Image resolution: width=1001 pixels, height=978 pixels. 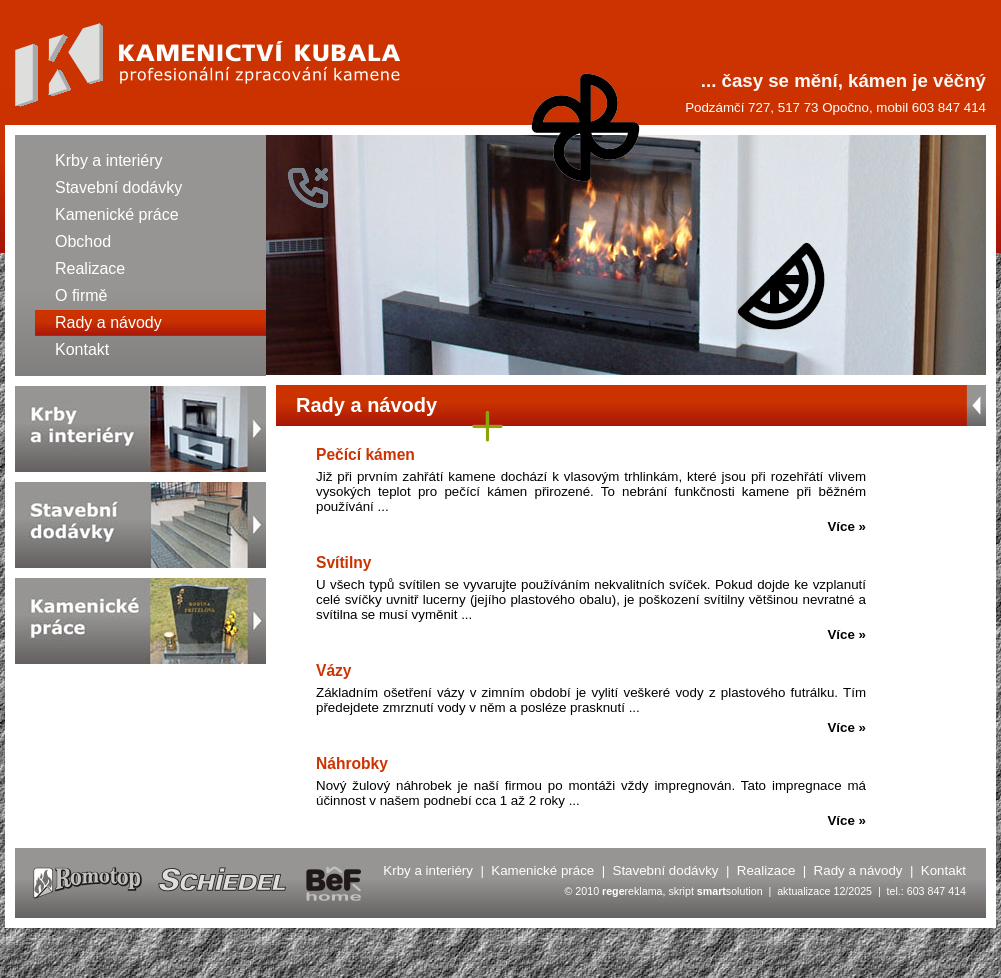 What do you see at coordinates (488, 427) in the screenshot?
I see `add a new item` at bounding box center [488, 427].